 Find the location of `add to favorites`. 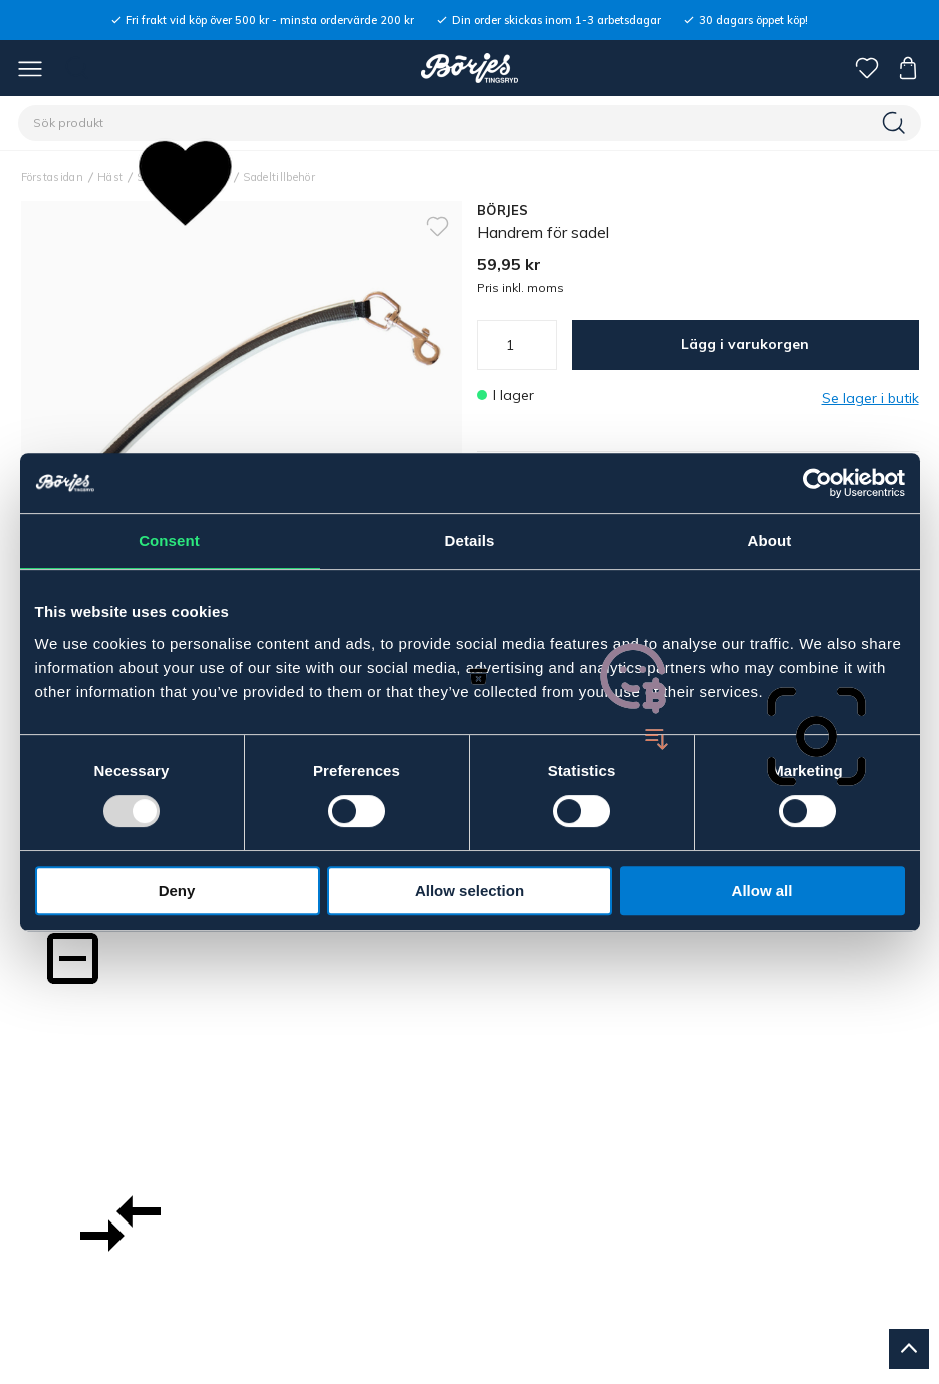

add to favorites is located at coordinates (185, 182).